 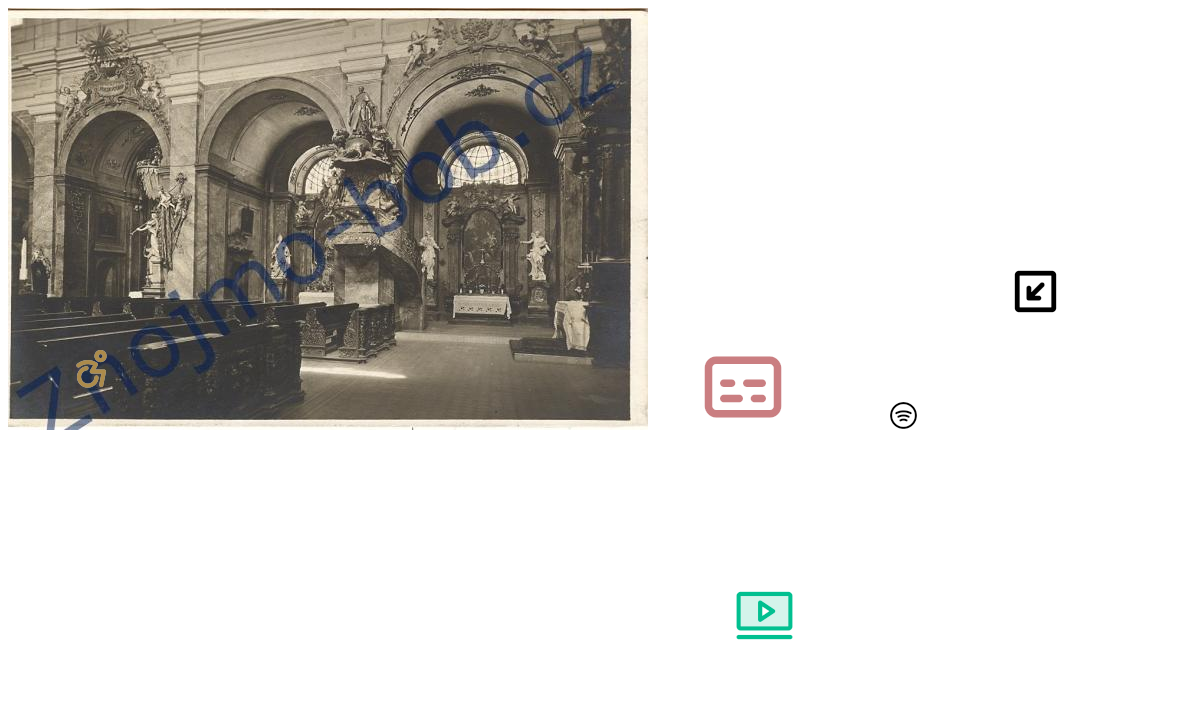 What do you see at coordinates (903, 415) in the screenshot?
I see `open Spotify` at bounding box center [903, 415].